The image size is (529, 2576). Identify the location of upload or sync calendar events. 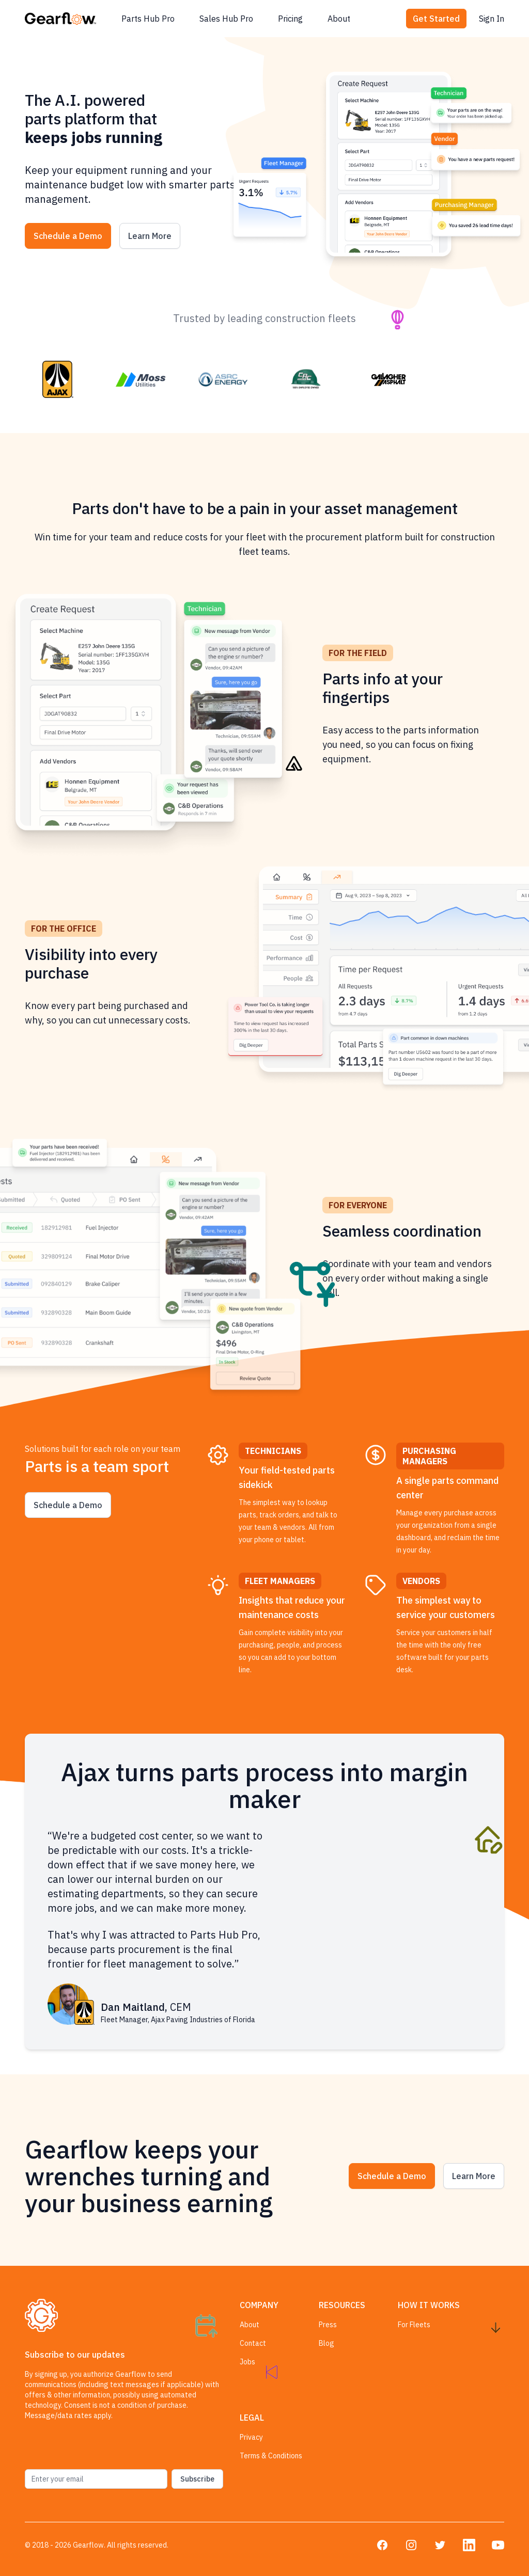
(205, 2325).